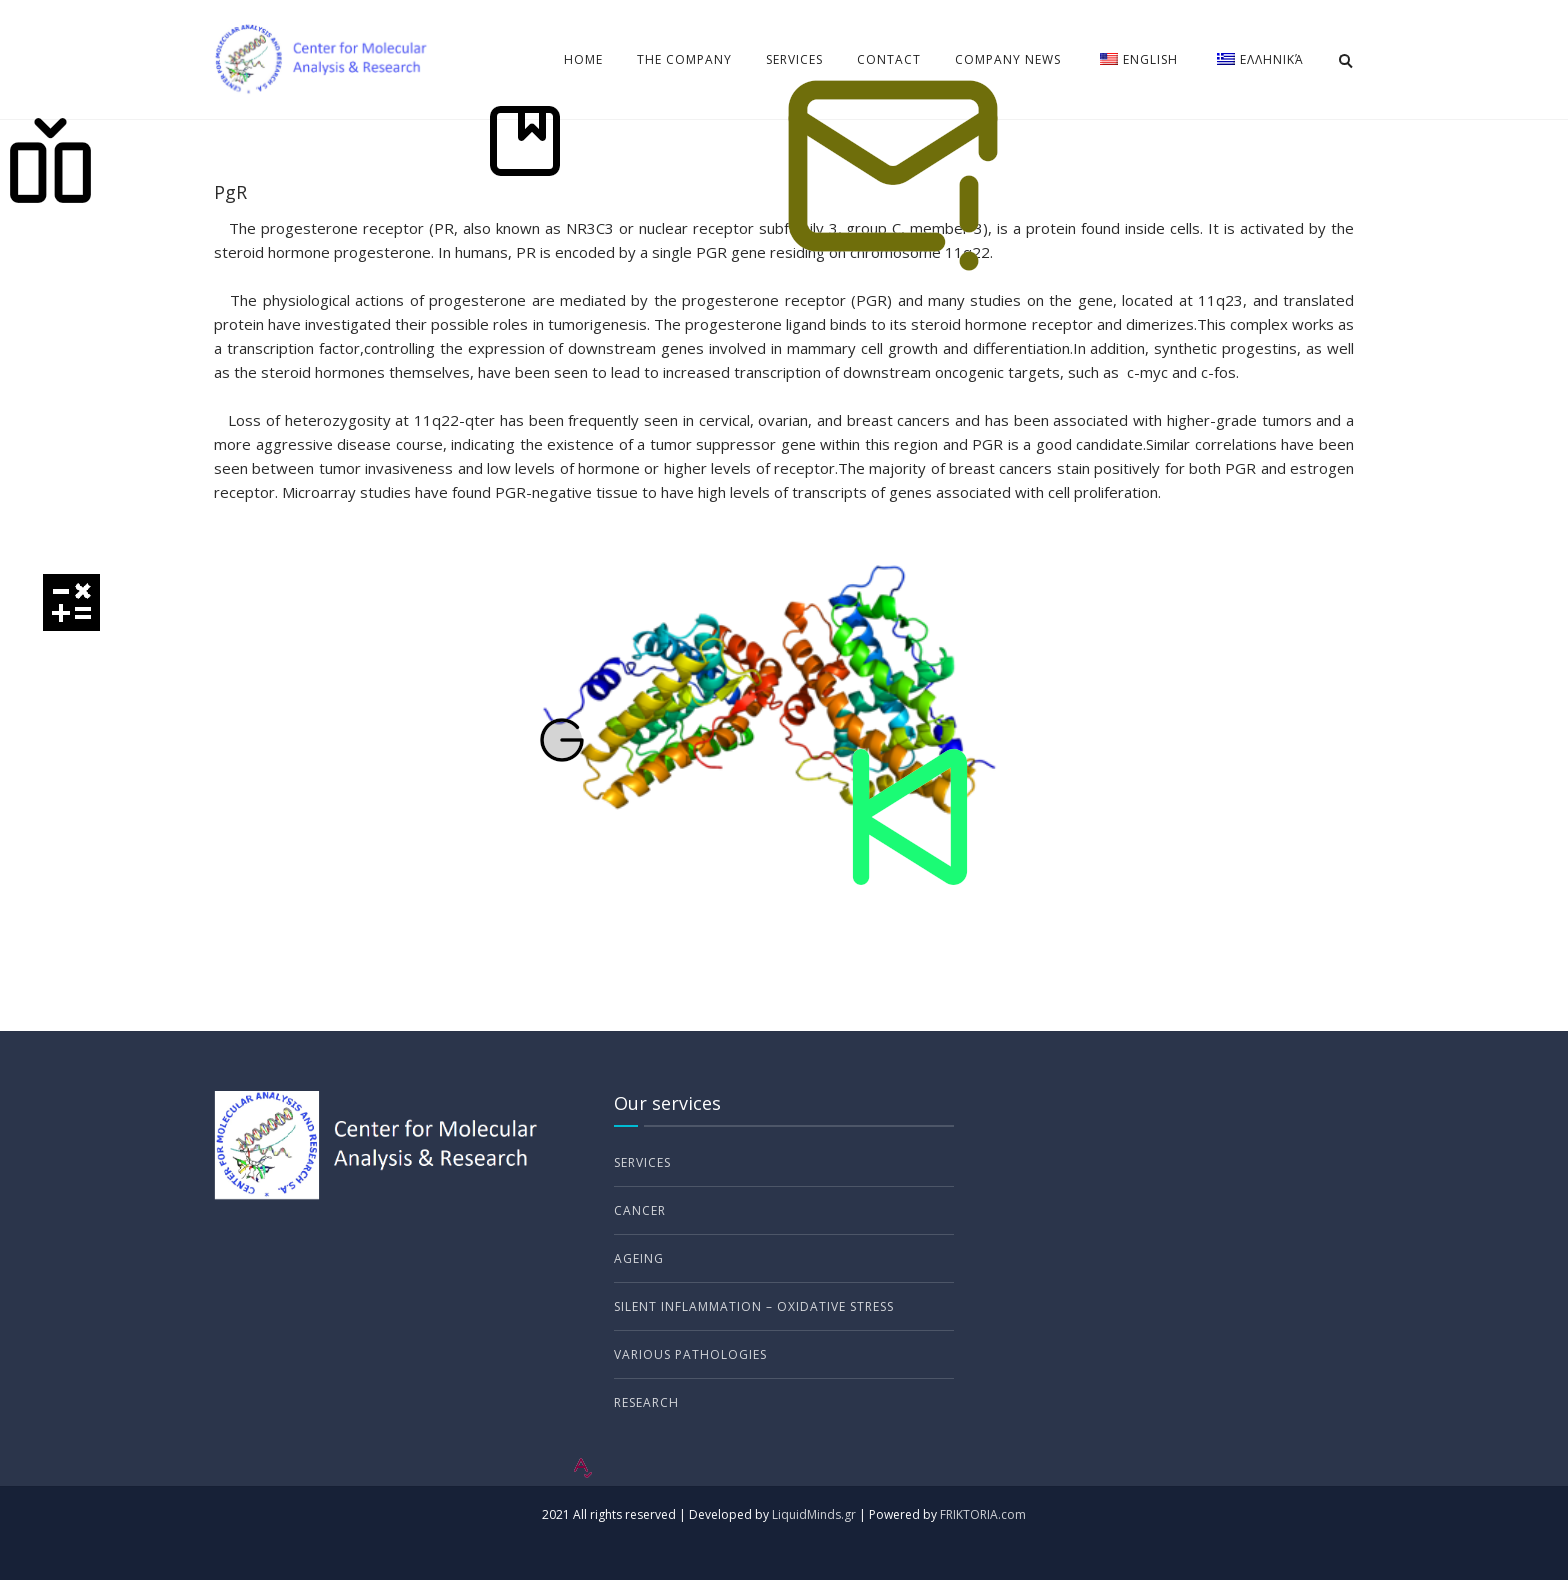 The image size is (1568, 1580). What do you see at coordinates (50, 162) in the screenshot?
I see `align elements to the top edge` at bounding box center [50, 162].